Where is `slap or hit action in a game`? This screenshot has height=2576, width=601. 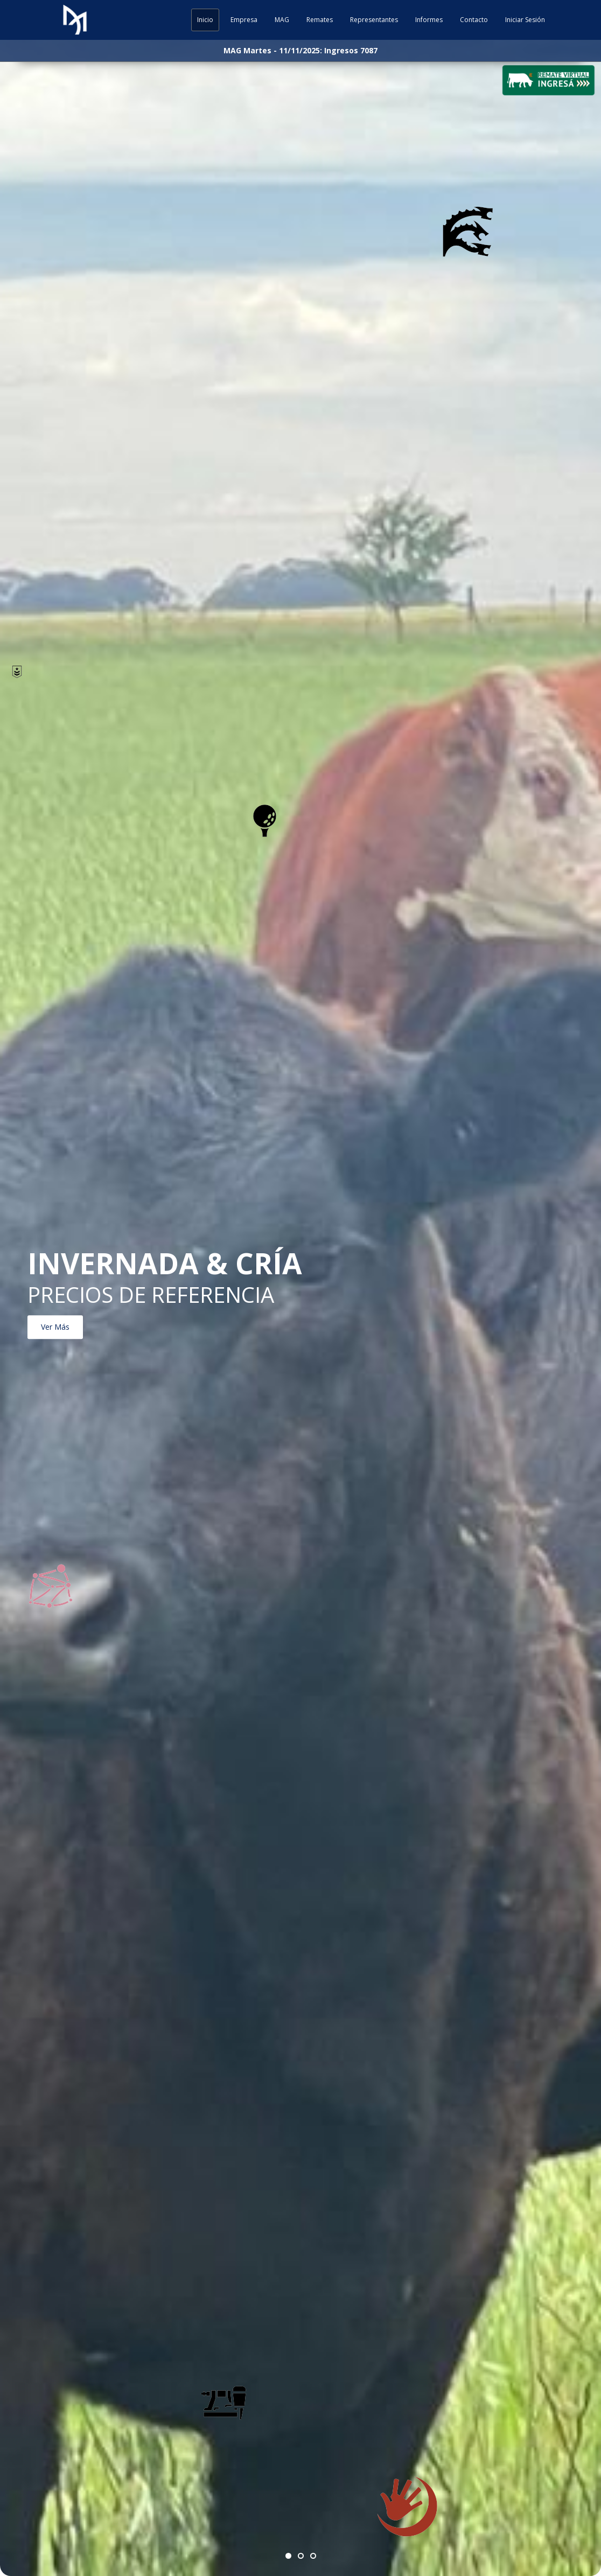
slap or hit action in a game is located at coordinates (407, 2505).